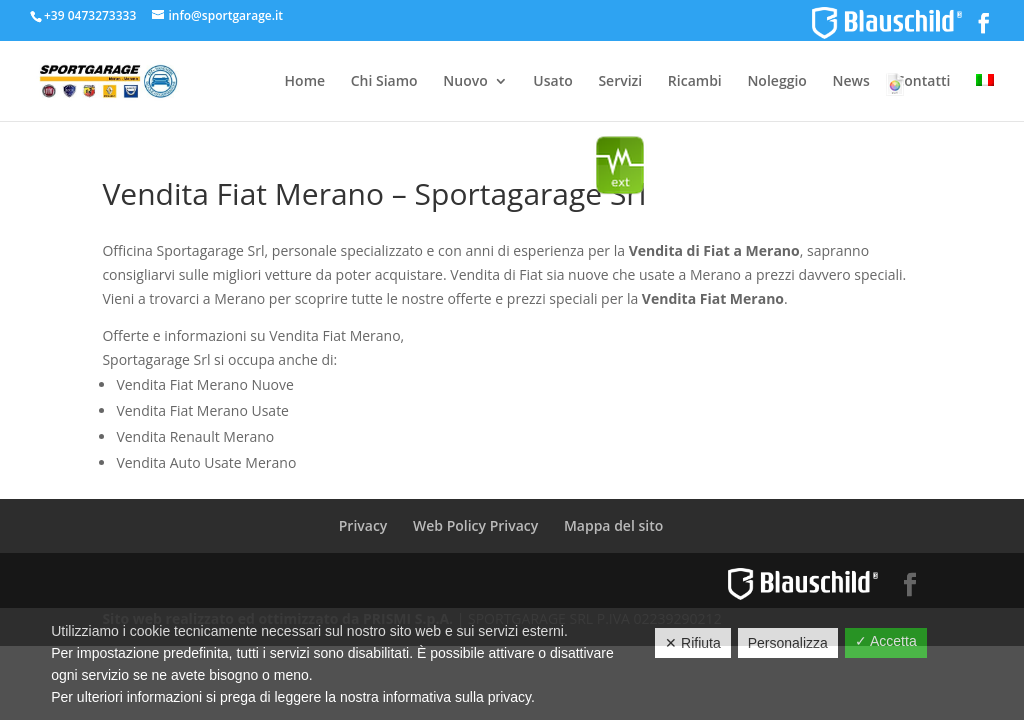  What do you see at coordinates (620, 165) in the screenshot?
I see `virtualbox extension pack file` at bounding box center [620, 165].